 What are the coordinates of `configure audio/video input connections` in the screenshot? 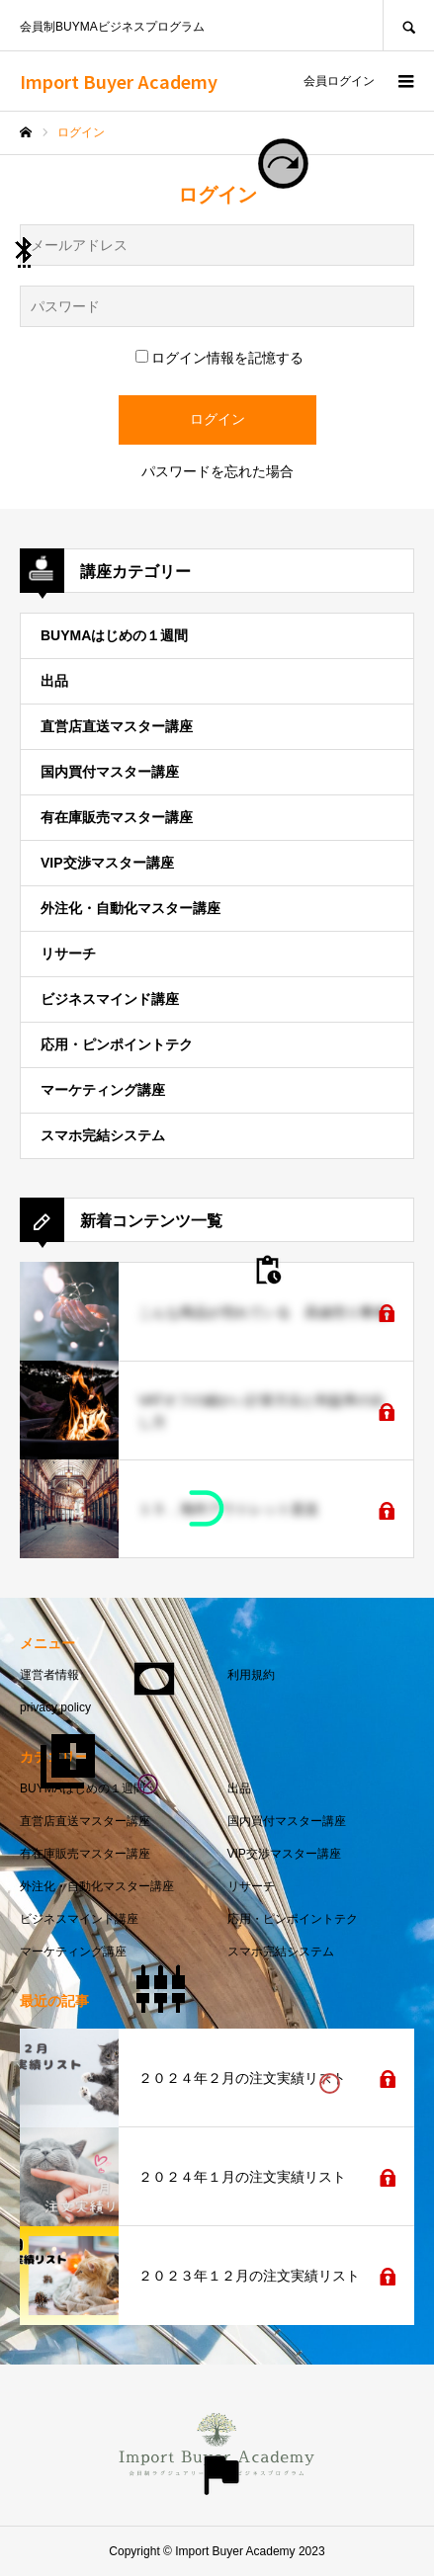 It's located at (160, 1988).